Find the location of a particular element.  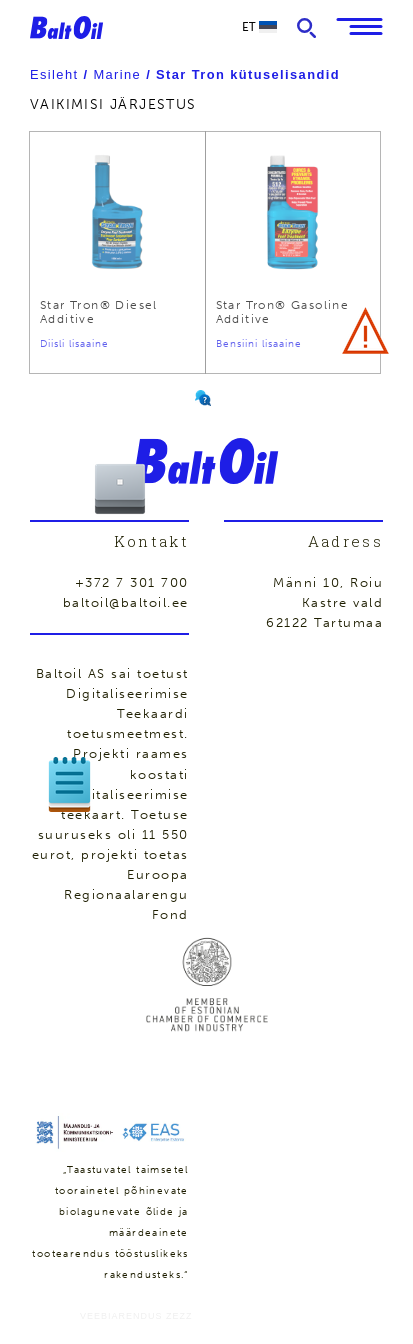

open help and support is located at coordinates (203, 398).